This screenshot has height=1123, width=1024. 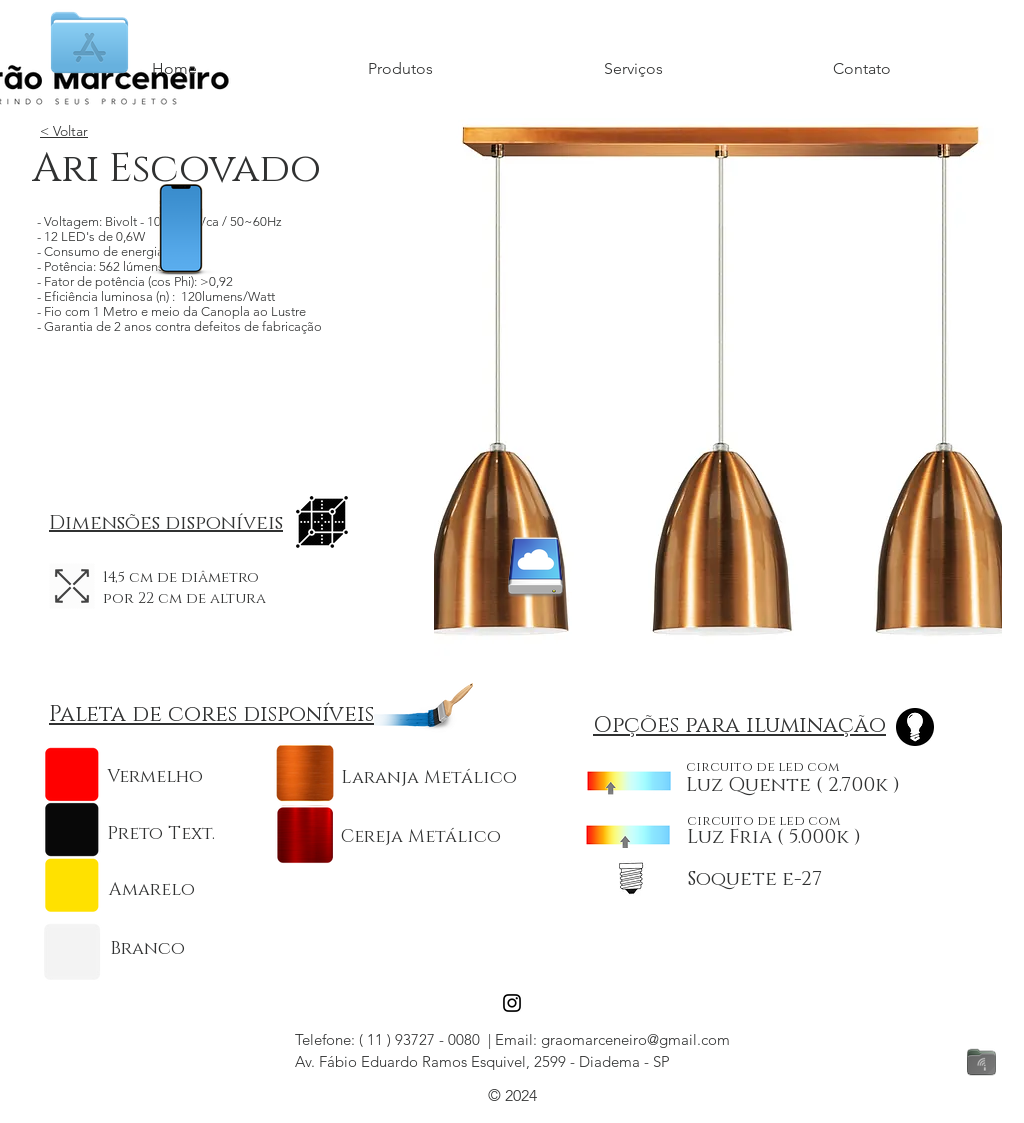 What do you see at coordinates (535, 567) in the screenshot?
I see `access iDisk cloud storage` at bounding box center [535, 567].